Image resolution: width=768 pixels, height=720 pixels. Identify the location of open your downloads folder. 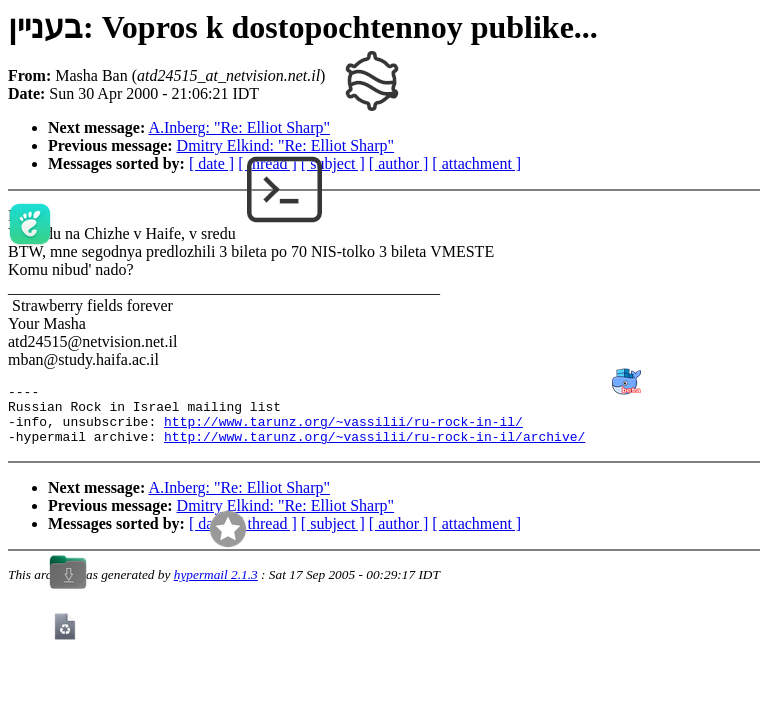
(68, 572).